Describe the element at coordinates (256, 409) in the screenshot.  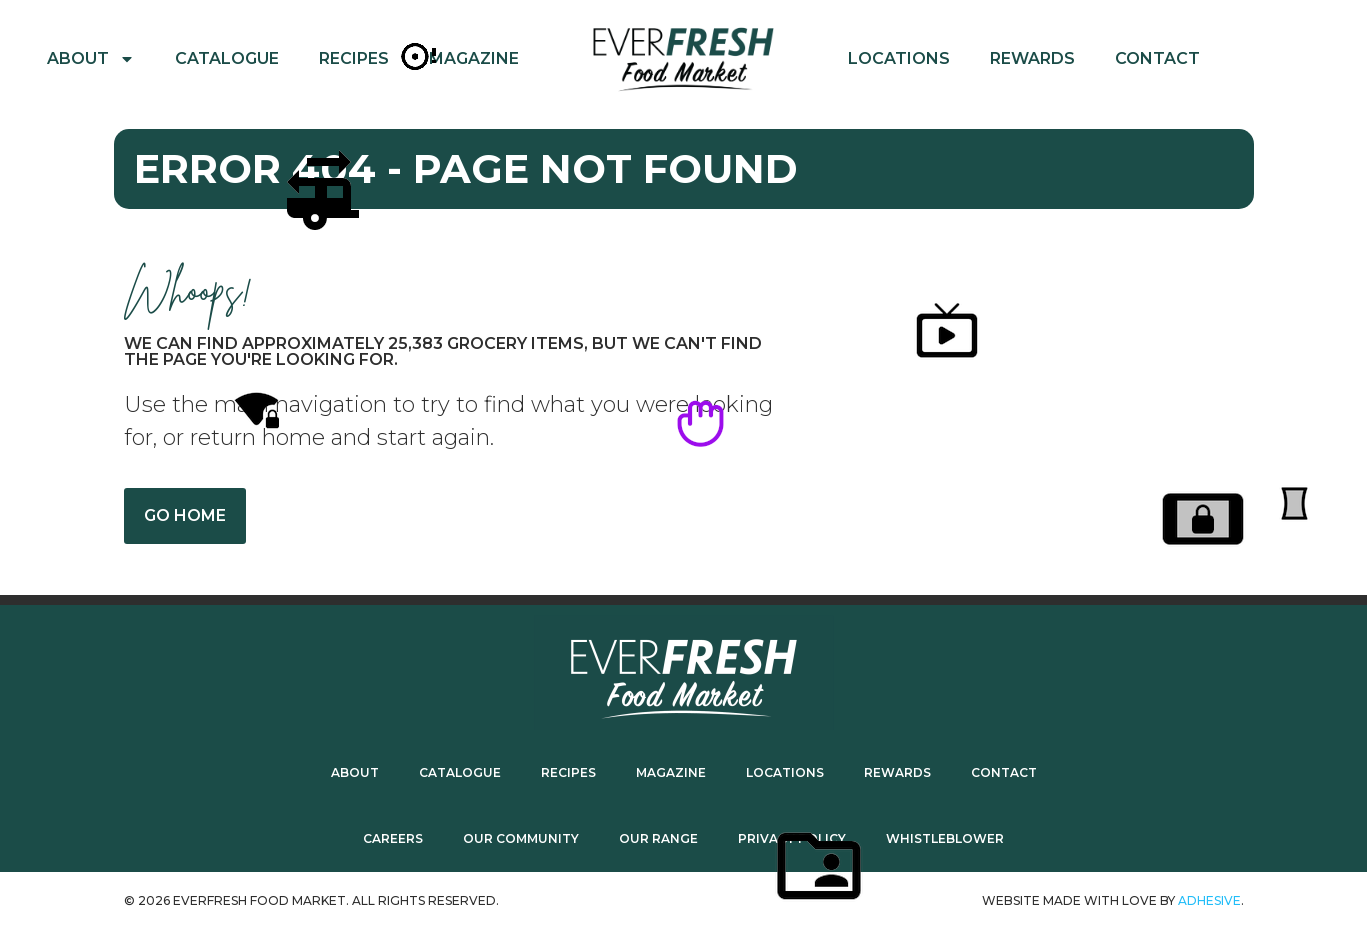
I see `indicates a secure wifi connection at full signal strength` at that location.